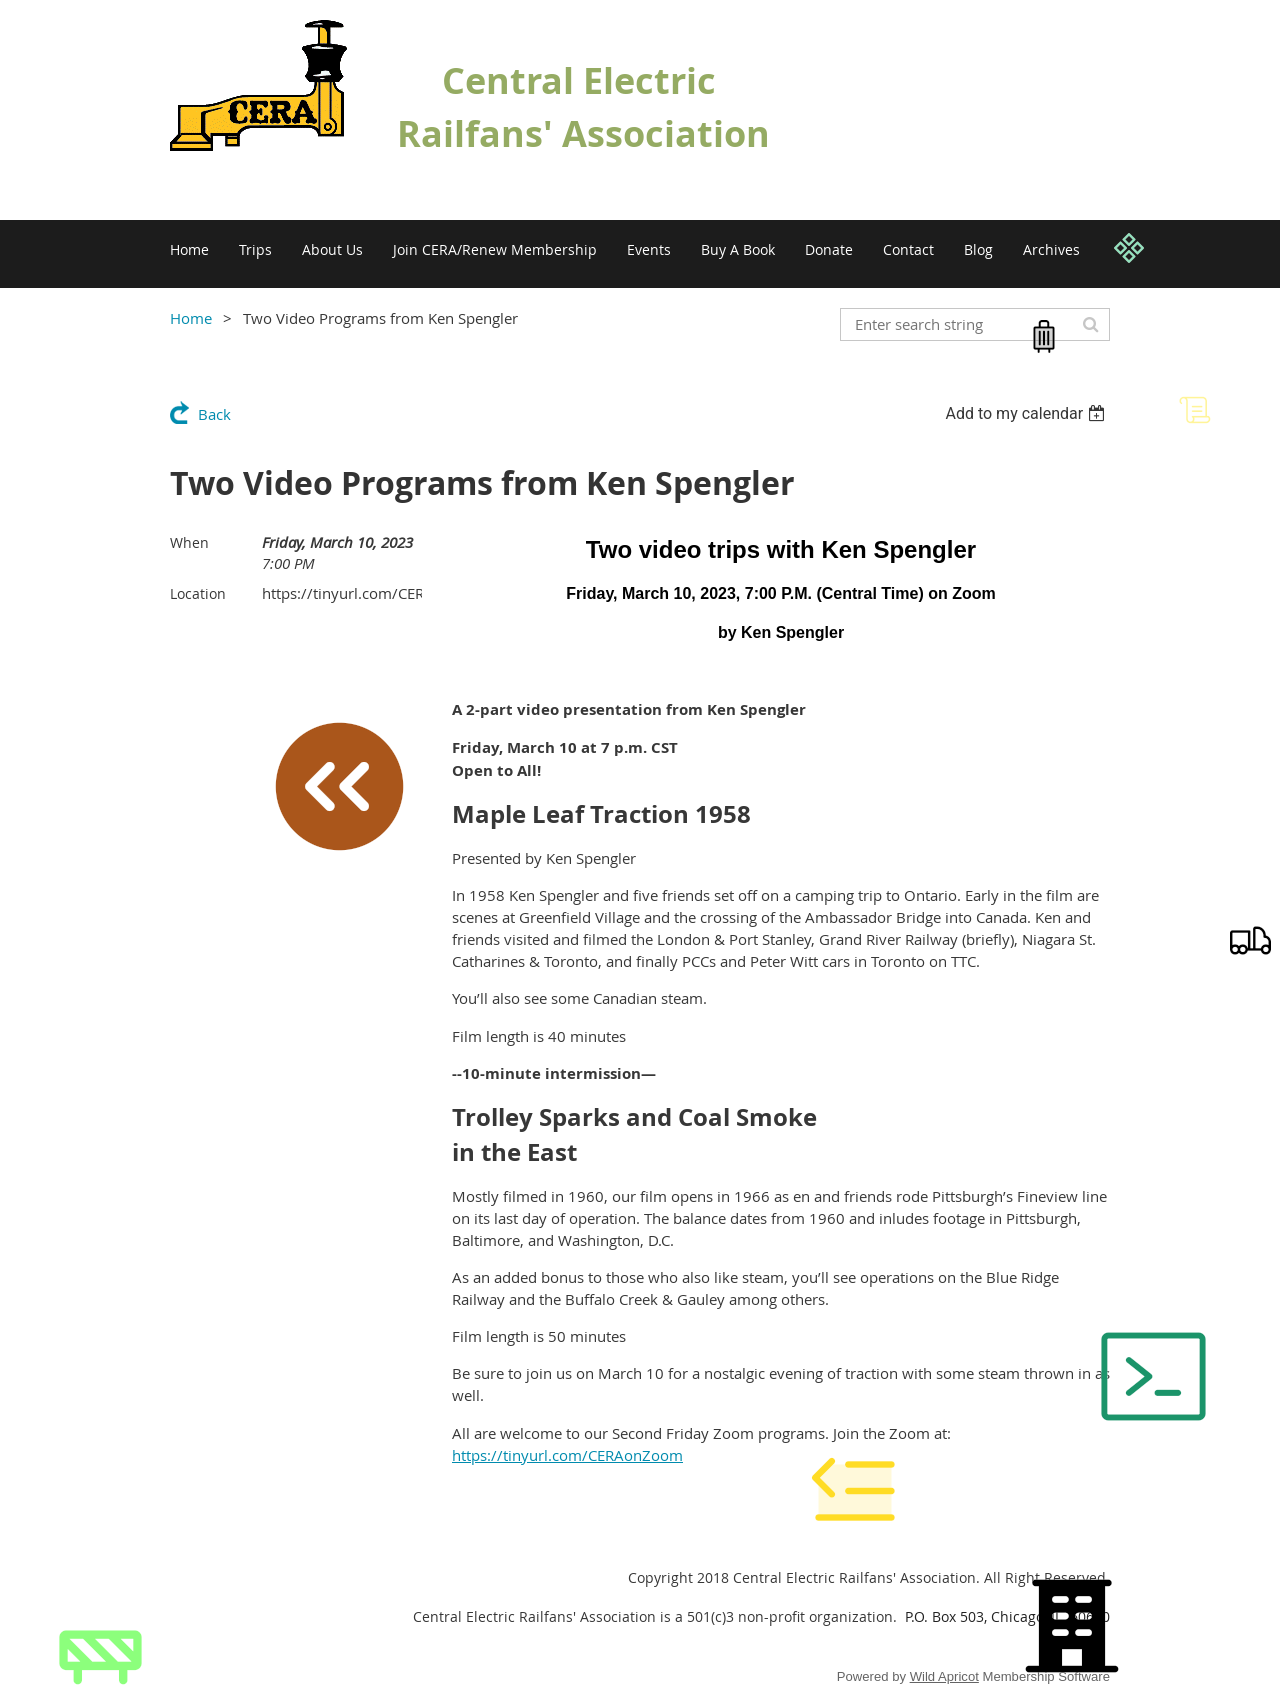 Image resolution: width=1280 pixels, height=1700 pixels. What do you see at coordinates (1129, 248) in the screenshot?
I see `access app or feature categories` at bounding box center [1129, 248].